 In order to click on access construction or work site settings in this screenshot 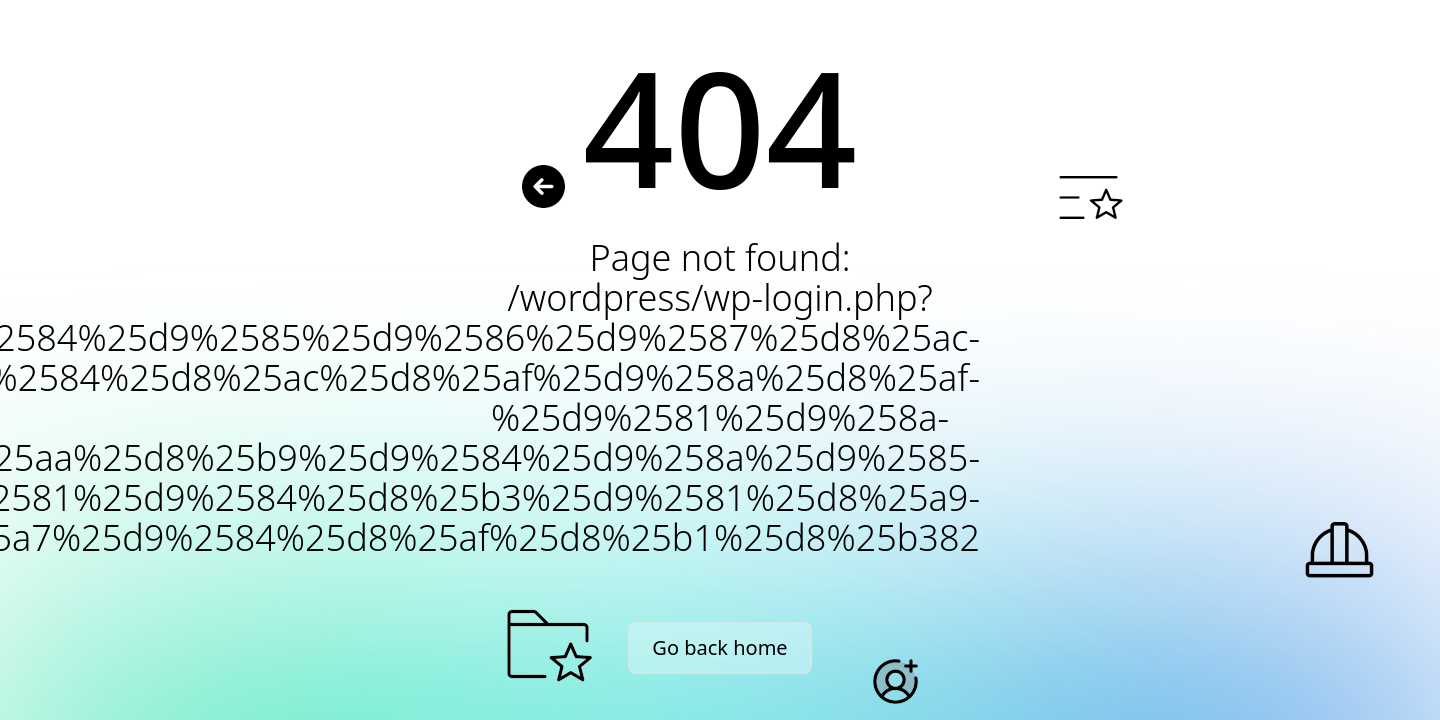, I will do `click(1339, 553)`.